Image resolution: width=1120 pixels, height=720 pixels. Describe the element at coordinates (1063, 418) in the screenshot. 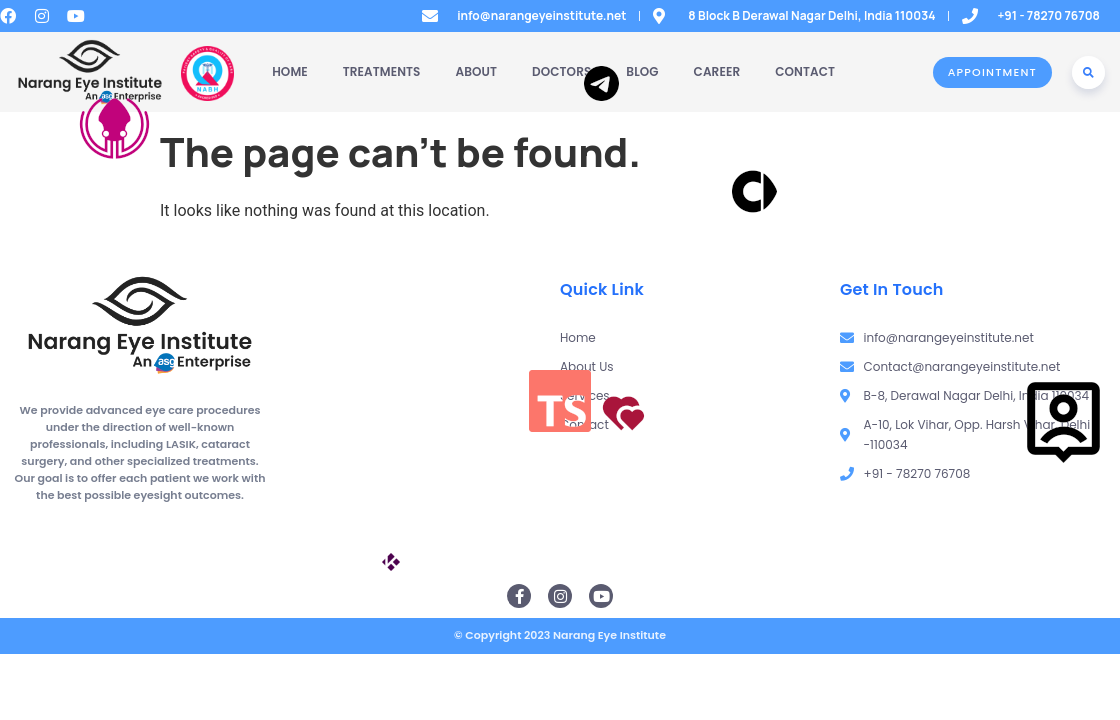

I see `view profile location or address` at that location.